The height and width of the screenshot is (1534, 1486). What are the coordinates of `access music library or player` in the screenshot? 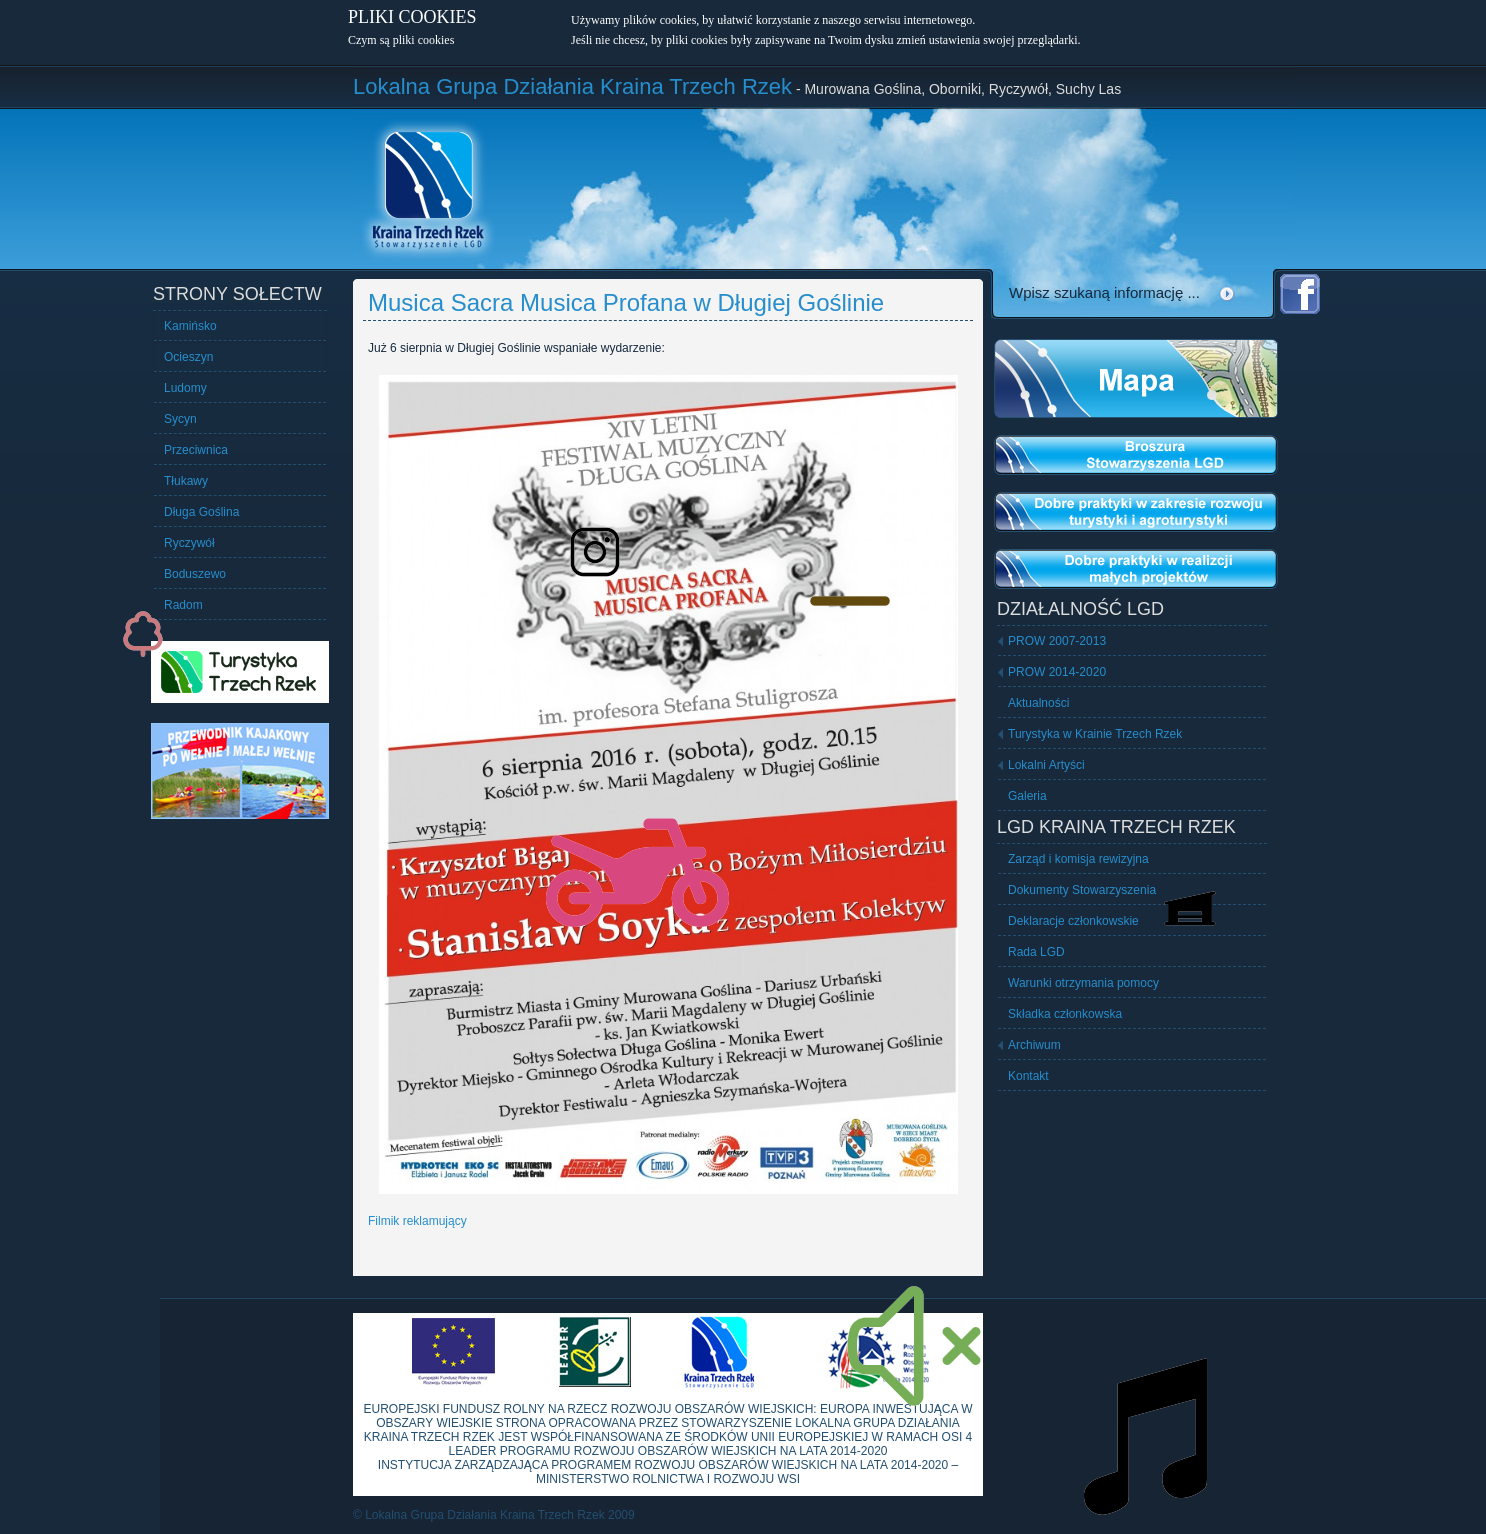 It's located at (1145, 1436).